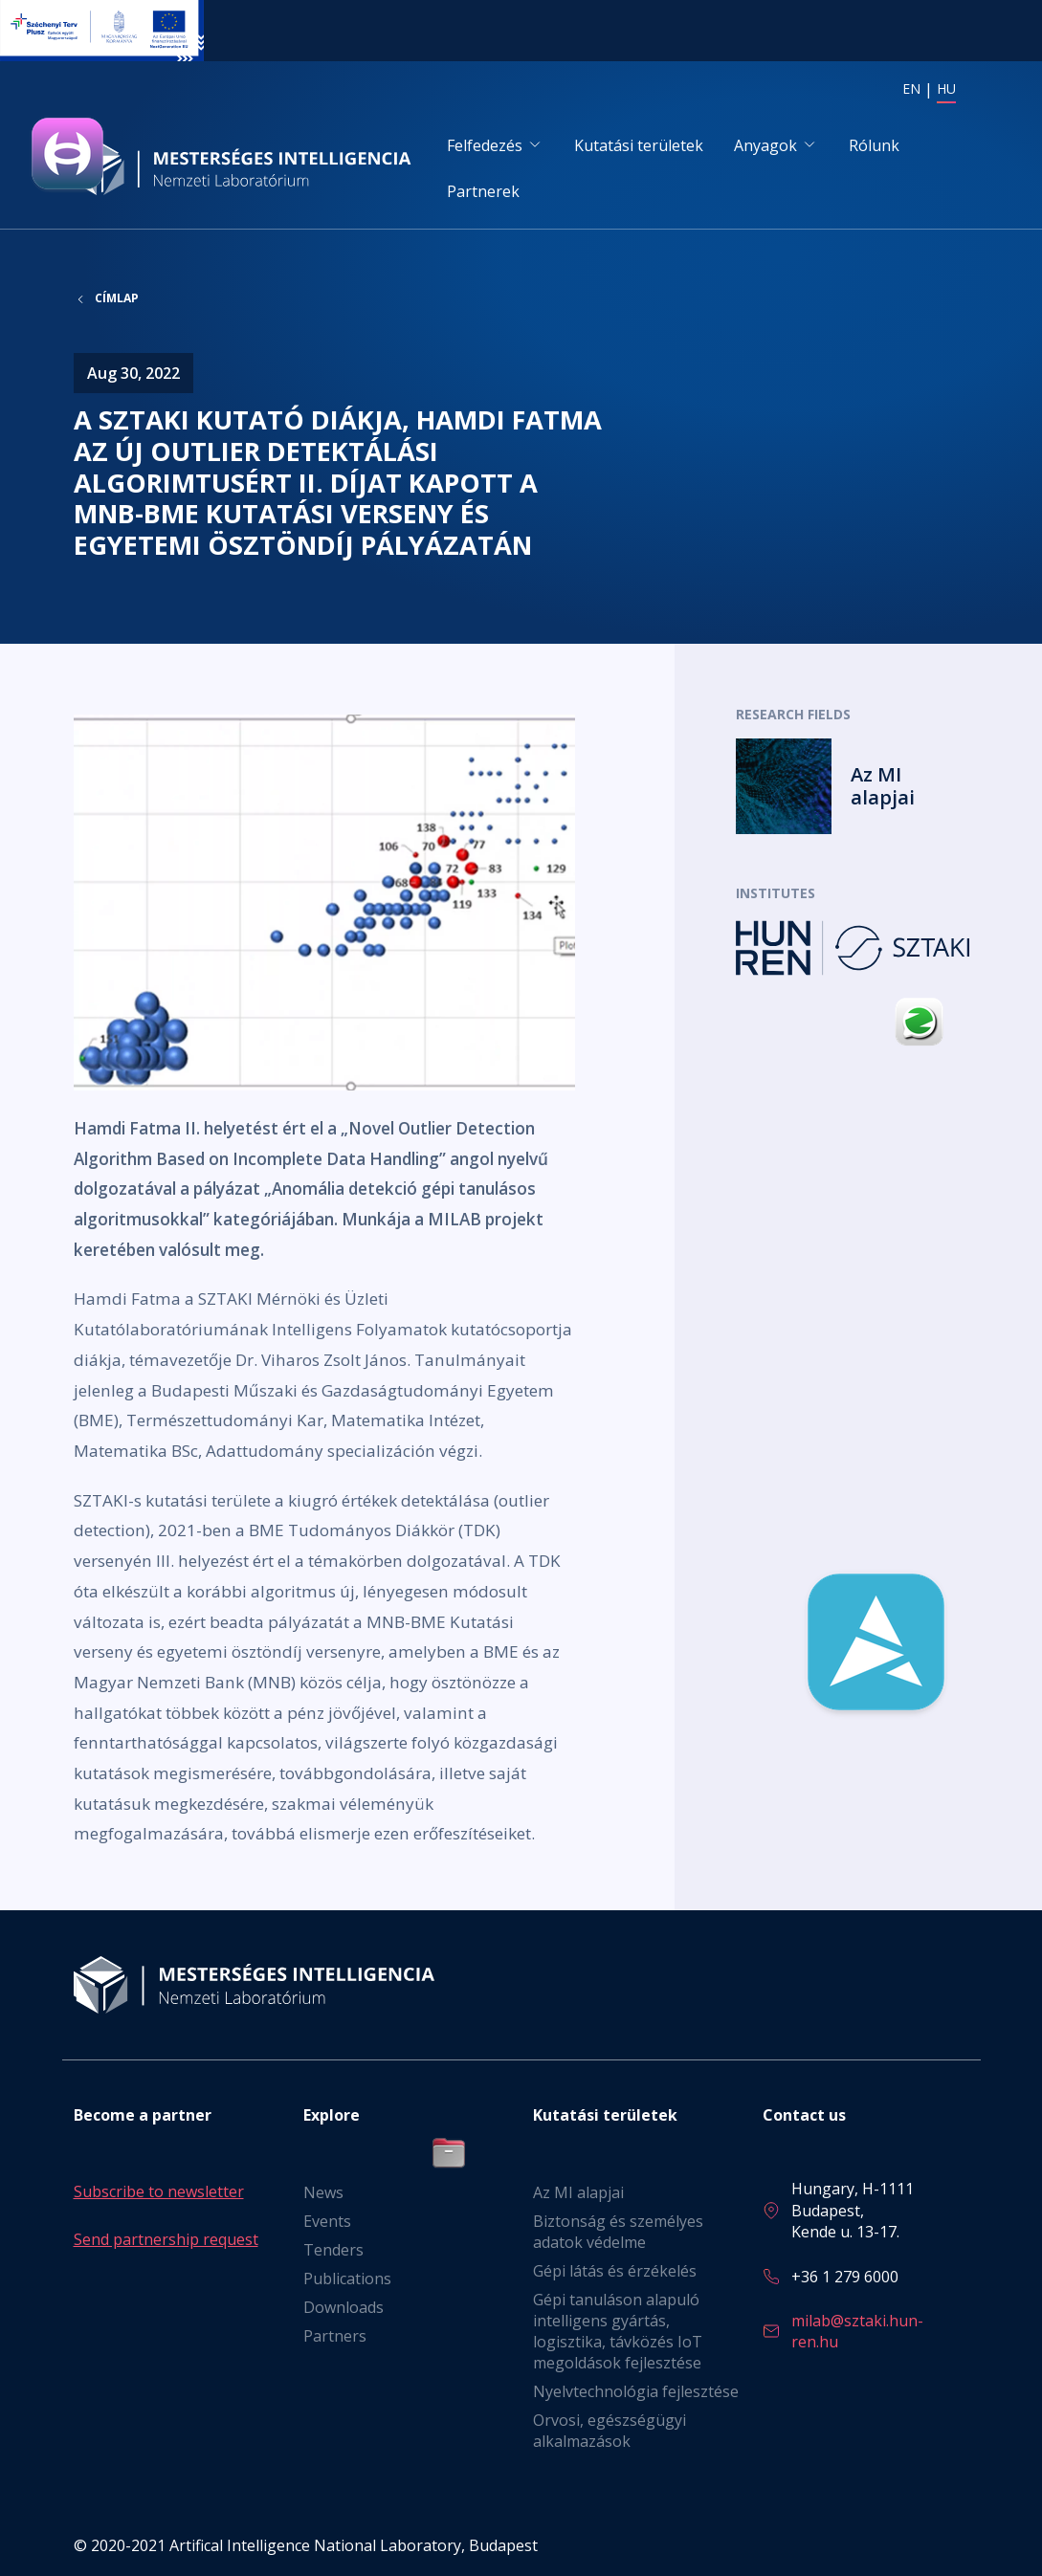 The image size is (1042, 2576). What do you see at coordinates (921, 1020) in the screenshot?
I see `open zapzap messaging app` at bounding box center [921, 1020].